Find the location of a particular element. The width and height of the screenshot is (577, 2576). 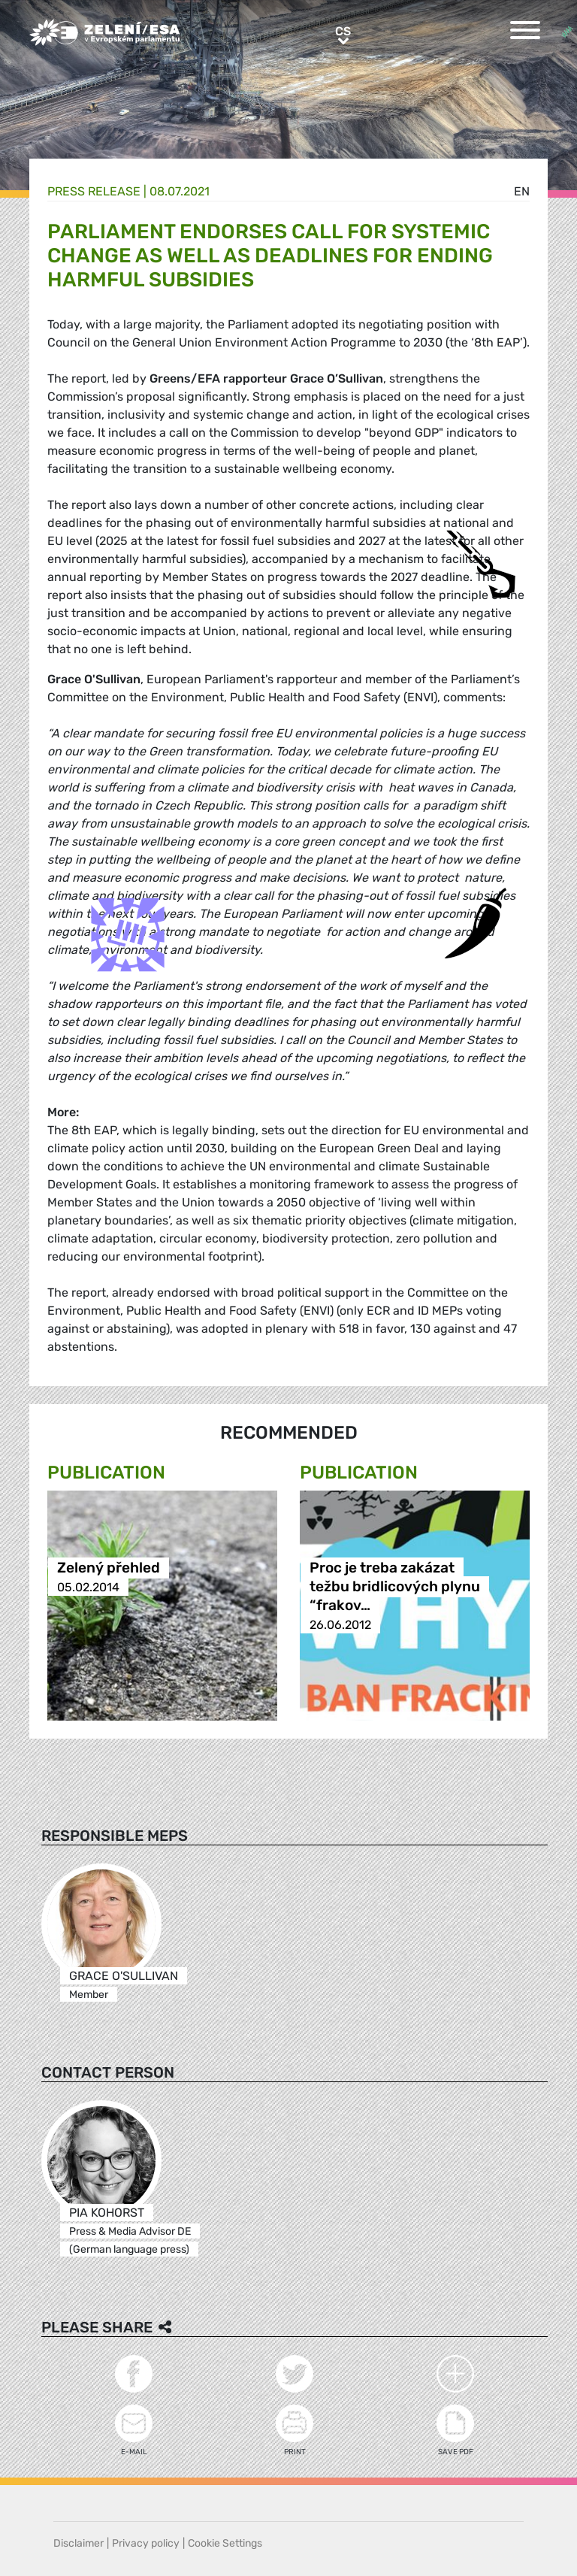

activate a powerful attack or special move is located at coordinates (127, 934).